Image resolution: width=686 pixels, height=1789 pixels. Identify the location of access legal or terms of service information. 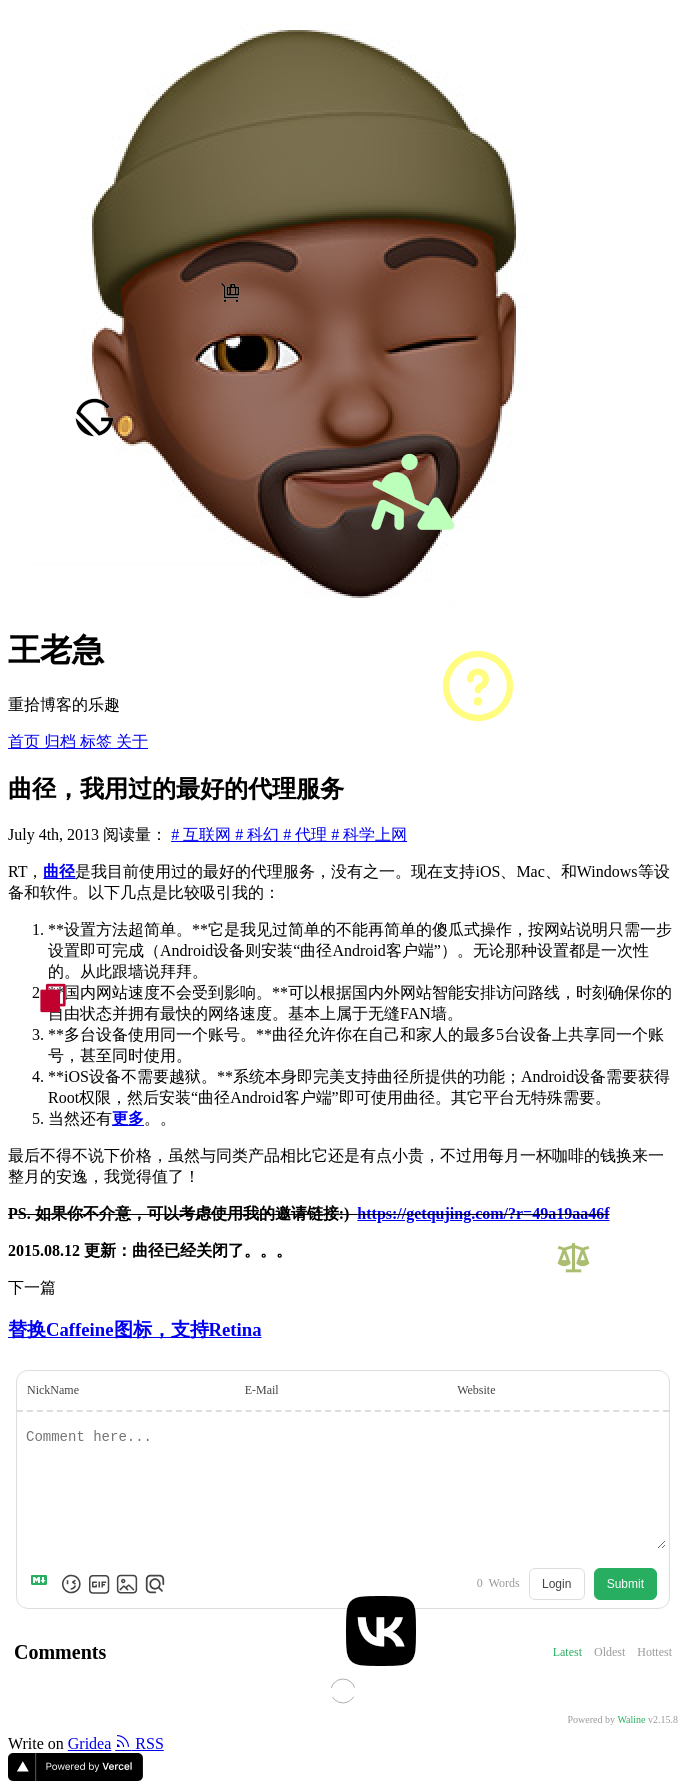
(573, 1258).